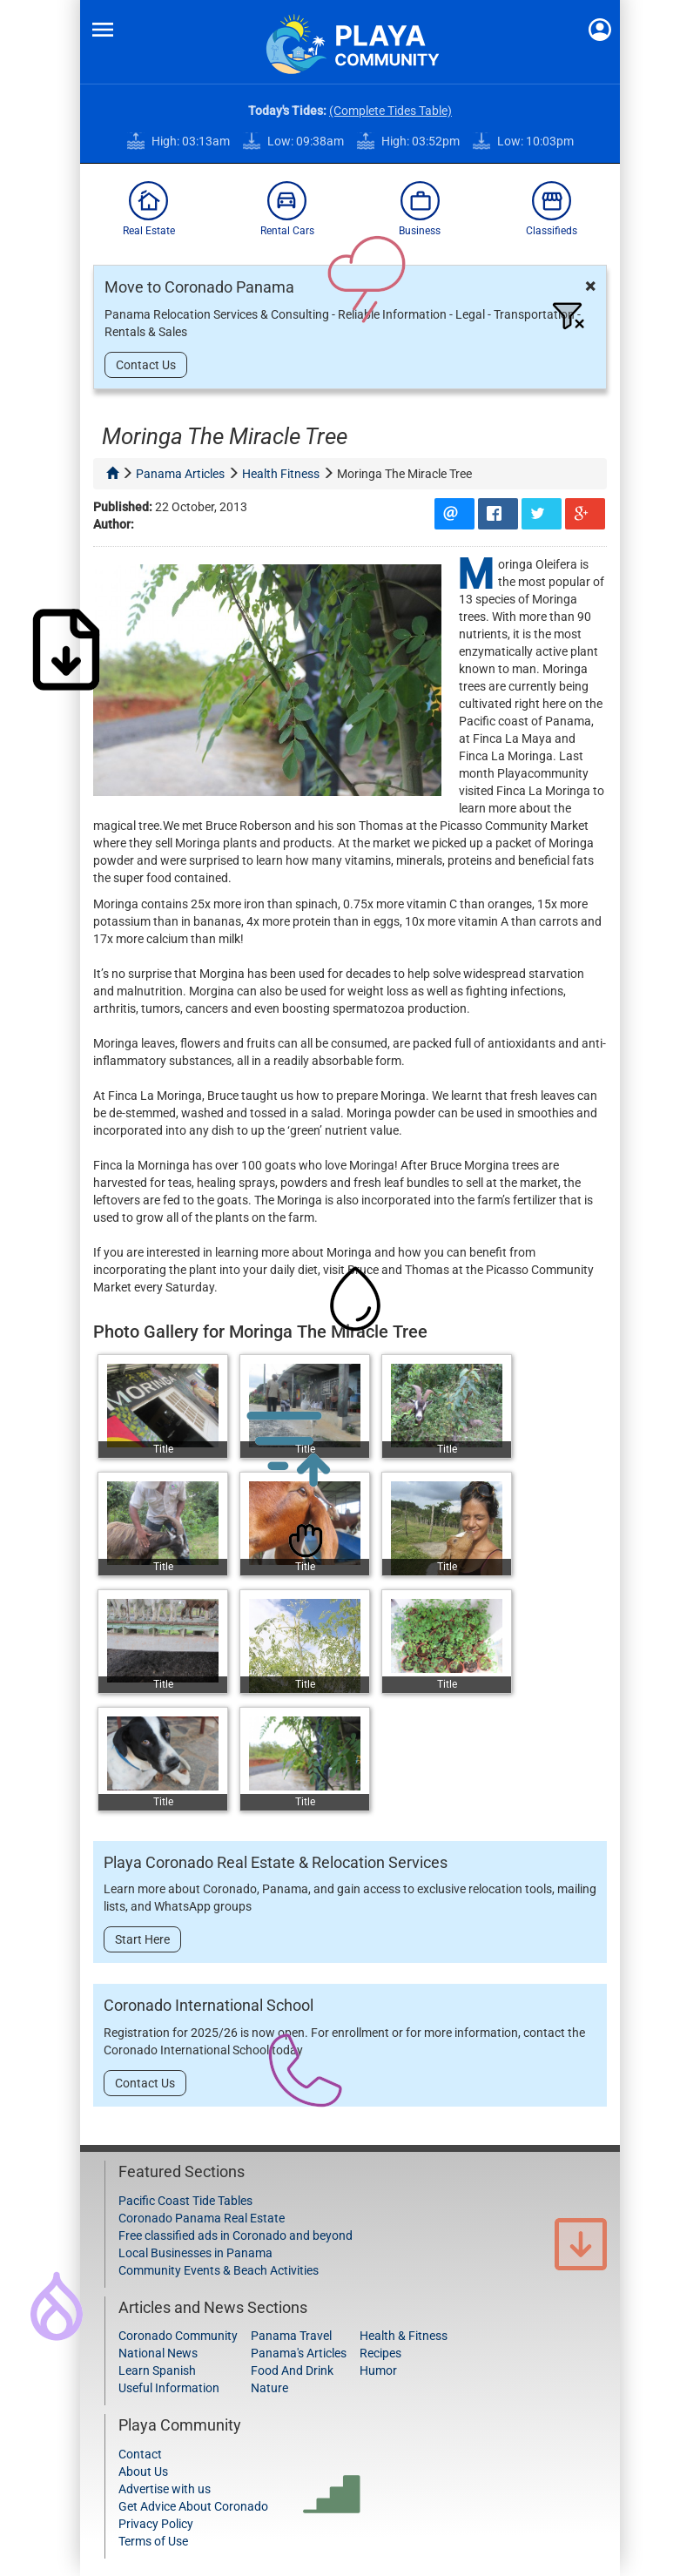 The height and width of the screenshot is (2576, 700). Describe the element at coordinates (57, 2308) in the screenshot. I see `drupal content management system logo` at that location.